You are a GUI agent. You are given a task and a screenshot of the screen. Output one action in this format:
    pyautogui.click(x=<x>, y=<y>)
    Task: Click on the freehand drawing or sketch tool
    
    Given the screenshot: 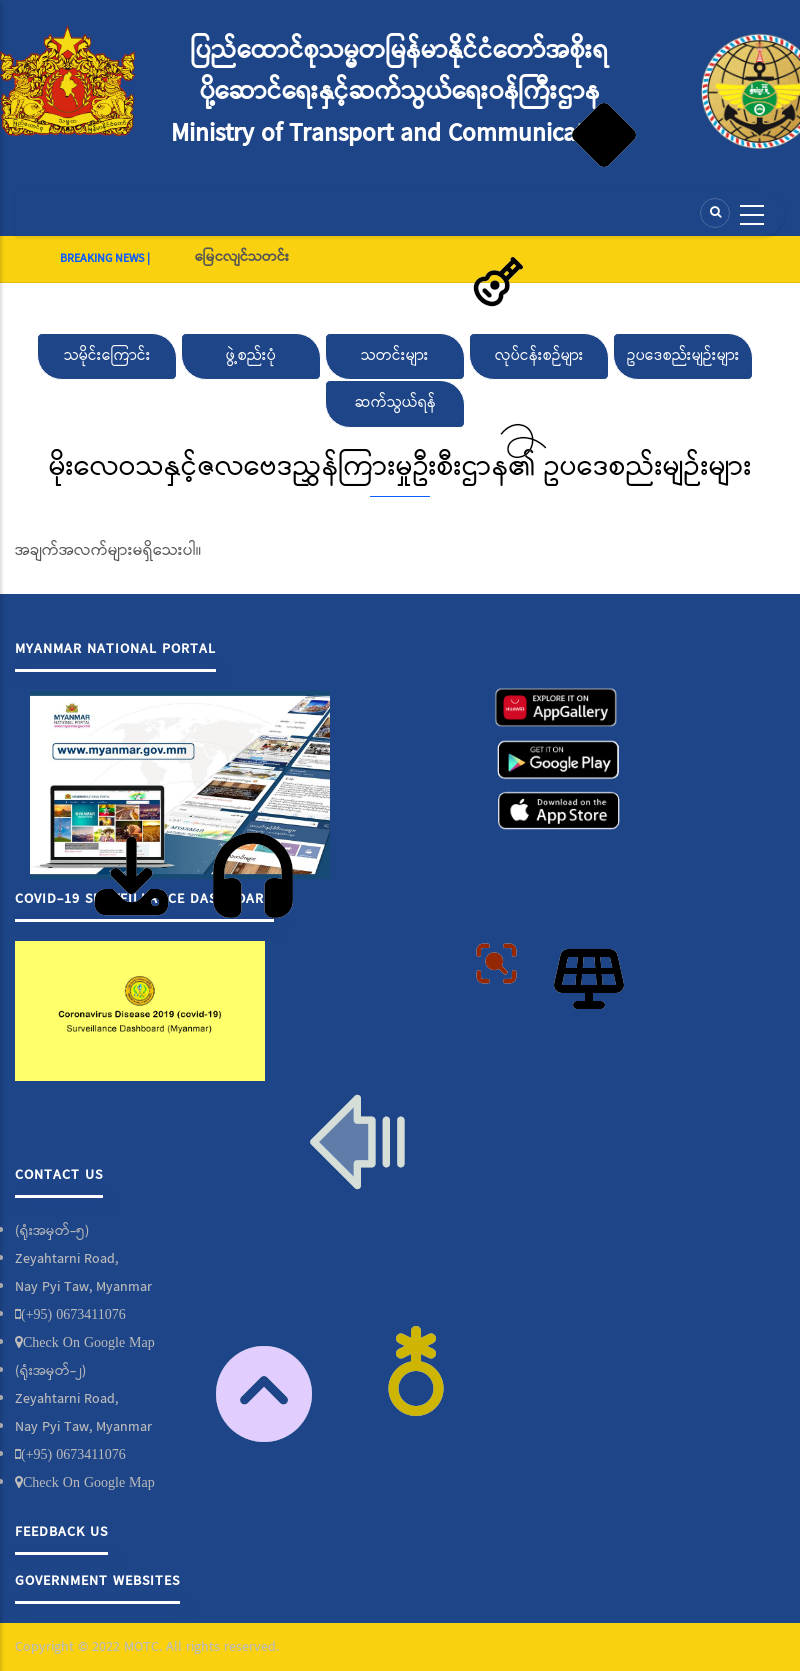 What is the action you would take?
    pyautogui.click(x=521, y=441)
    